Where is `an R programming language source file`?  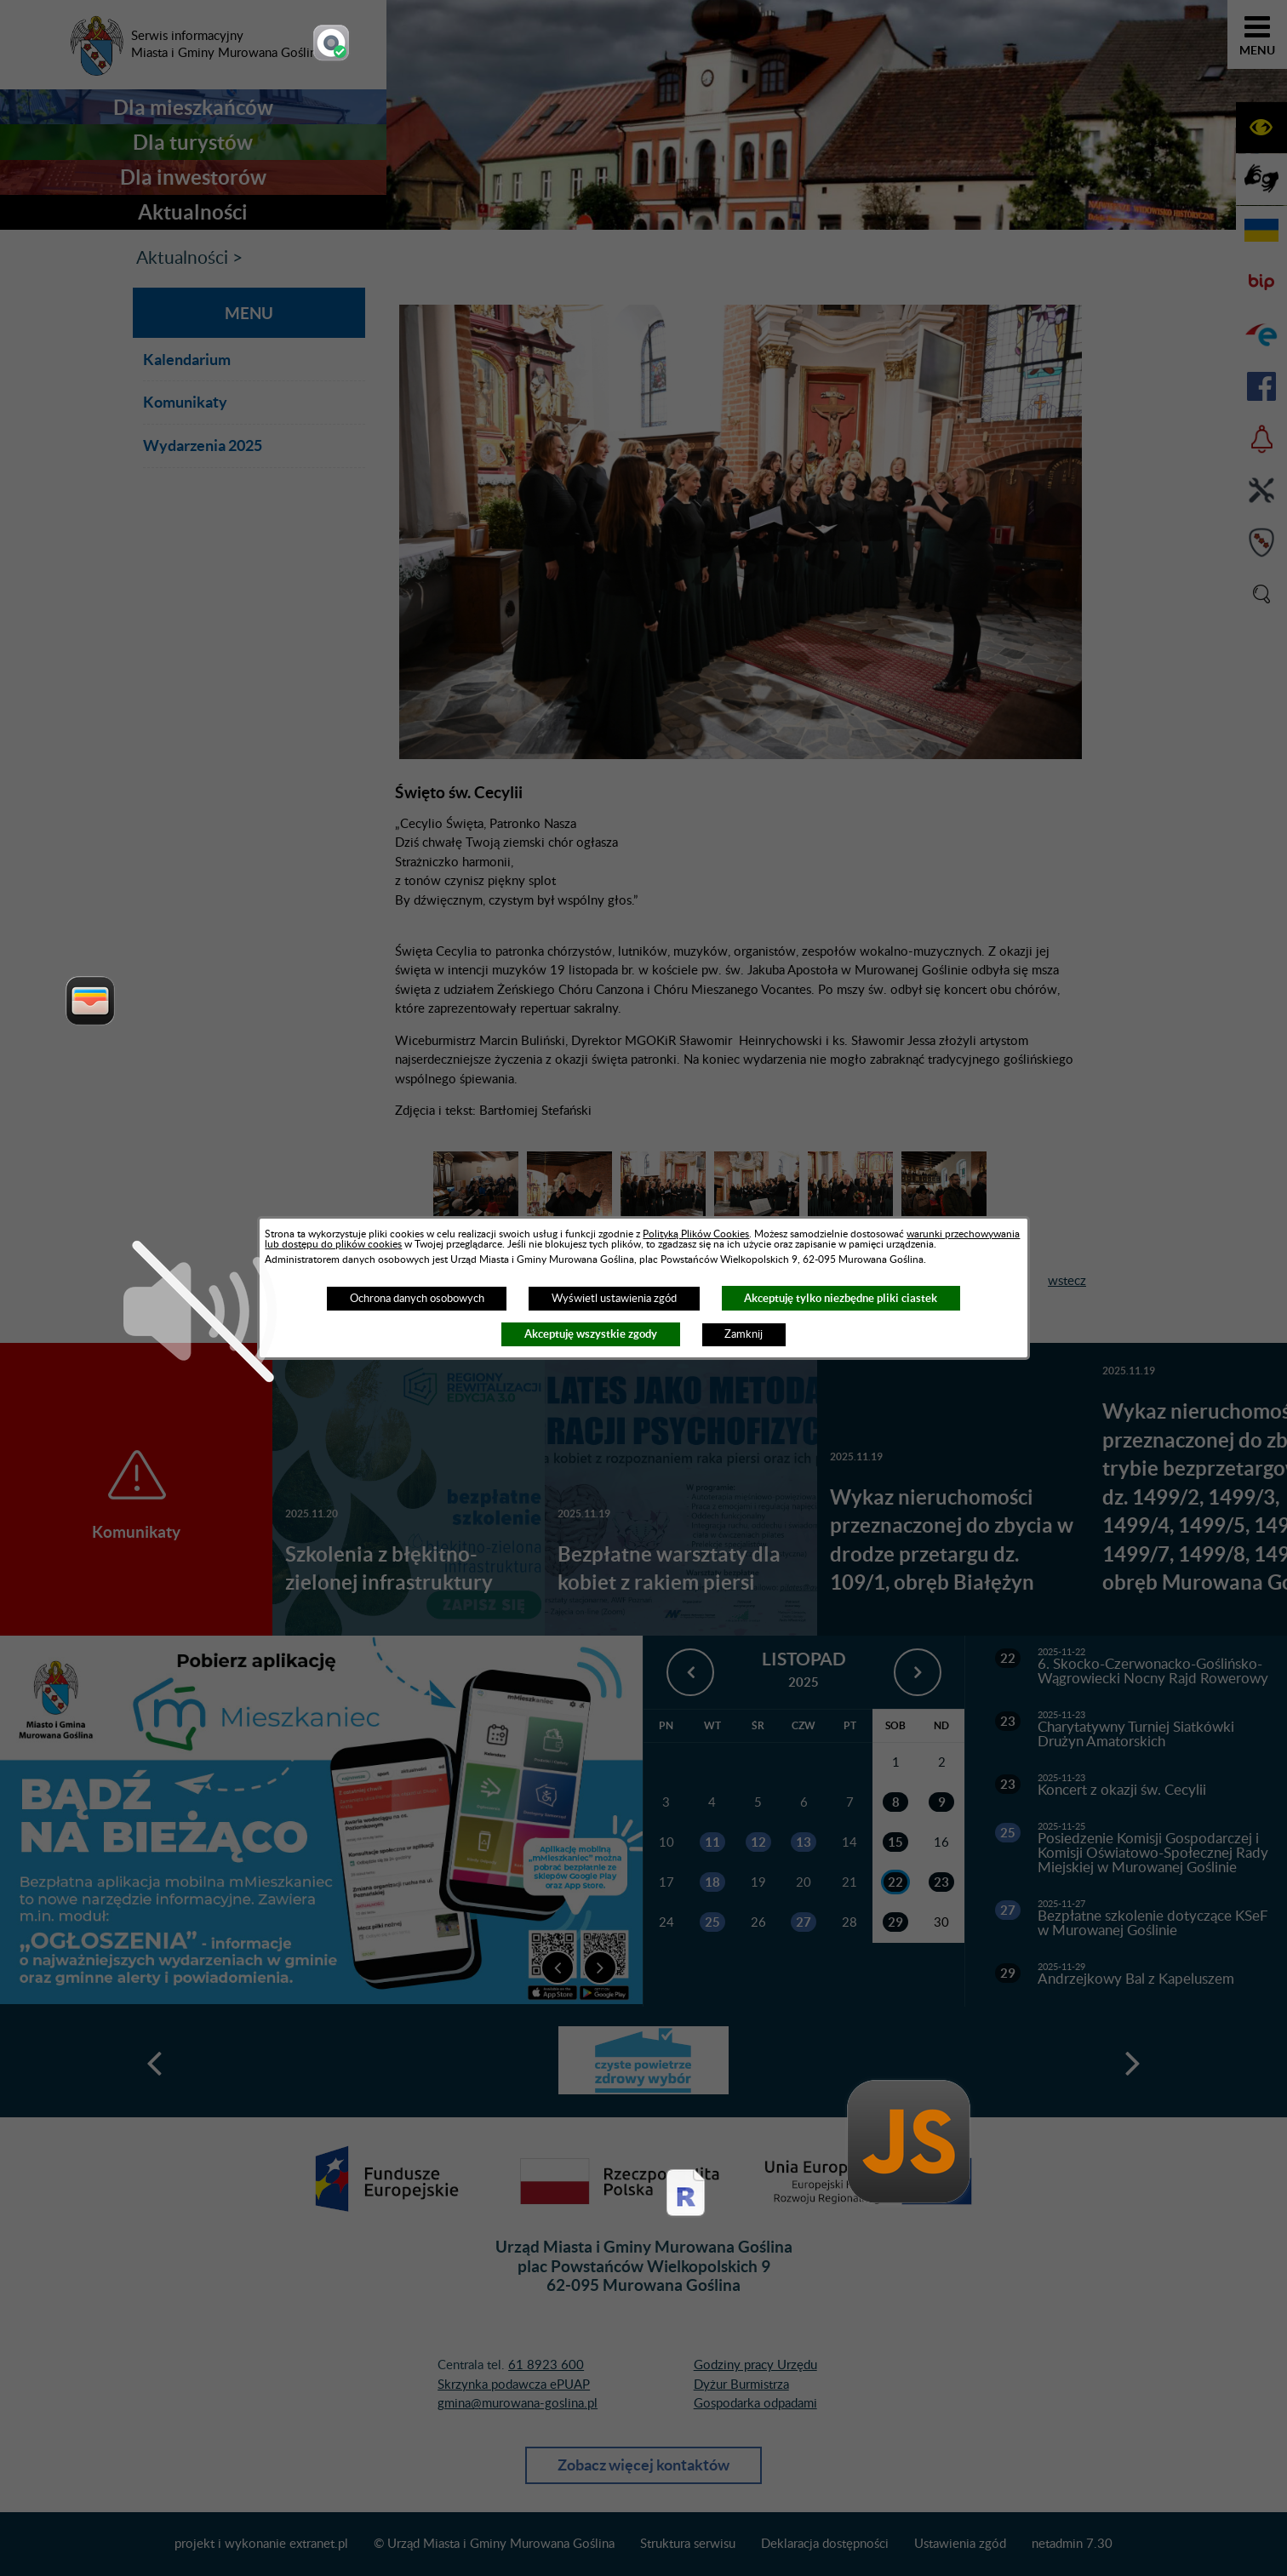 an R programming language source file is located at coordinates (685, 2192).